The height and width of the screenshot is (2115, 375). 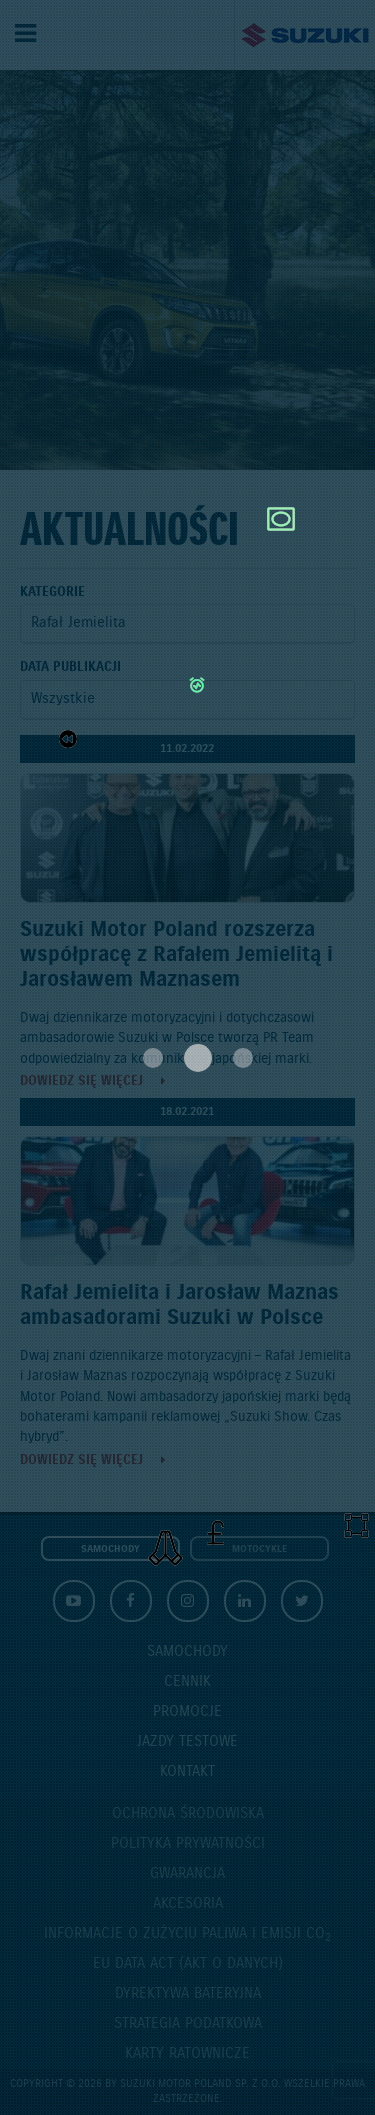 I want to click on access prayer or meditation features, so click(x=165, y=1548).